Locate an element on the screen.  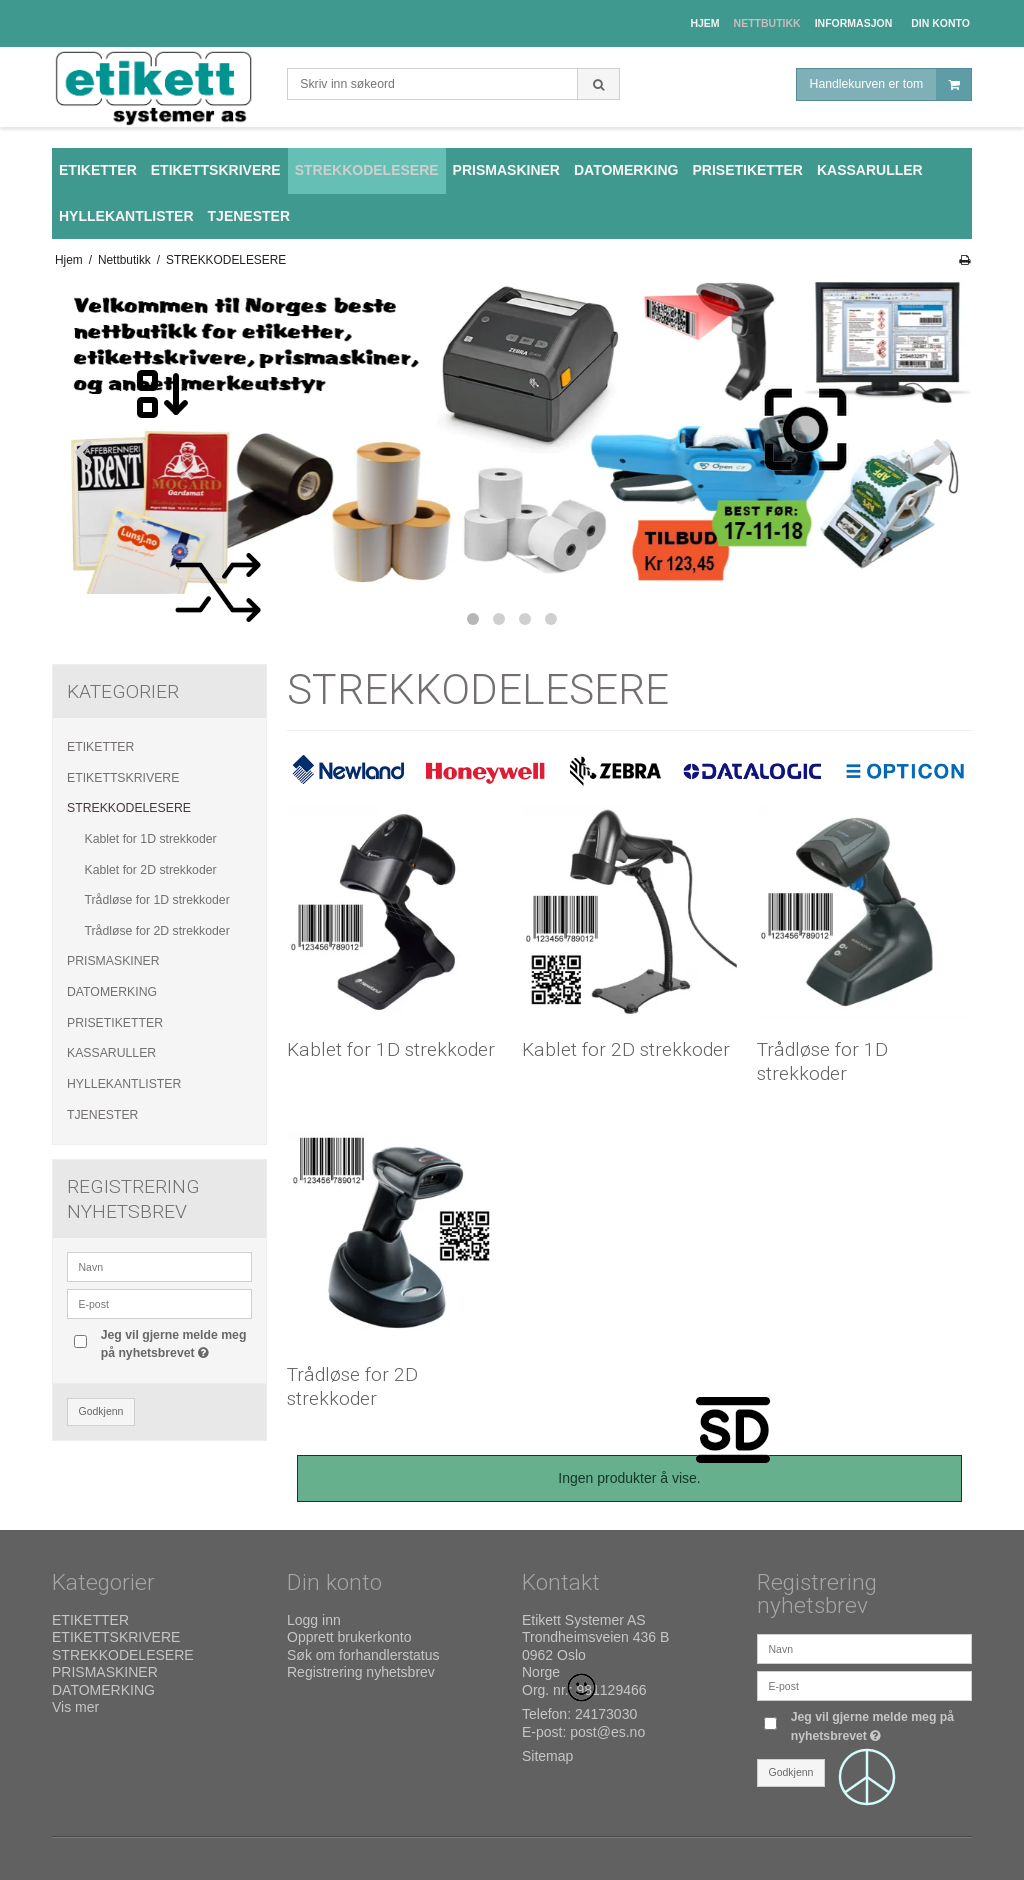
center focus point for camera or image capture is located at coordinates (805, 429).